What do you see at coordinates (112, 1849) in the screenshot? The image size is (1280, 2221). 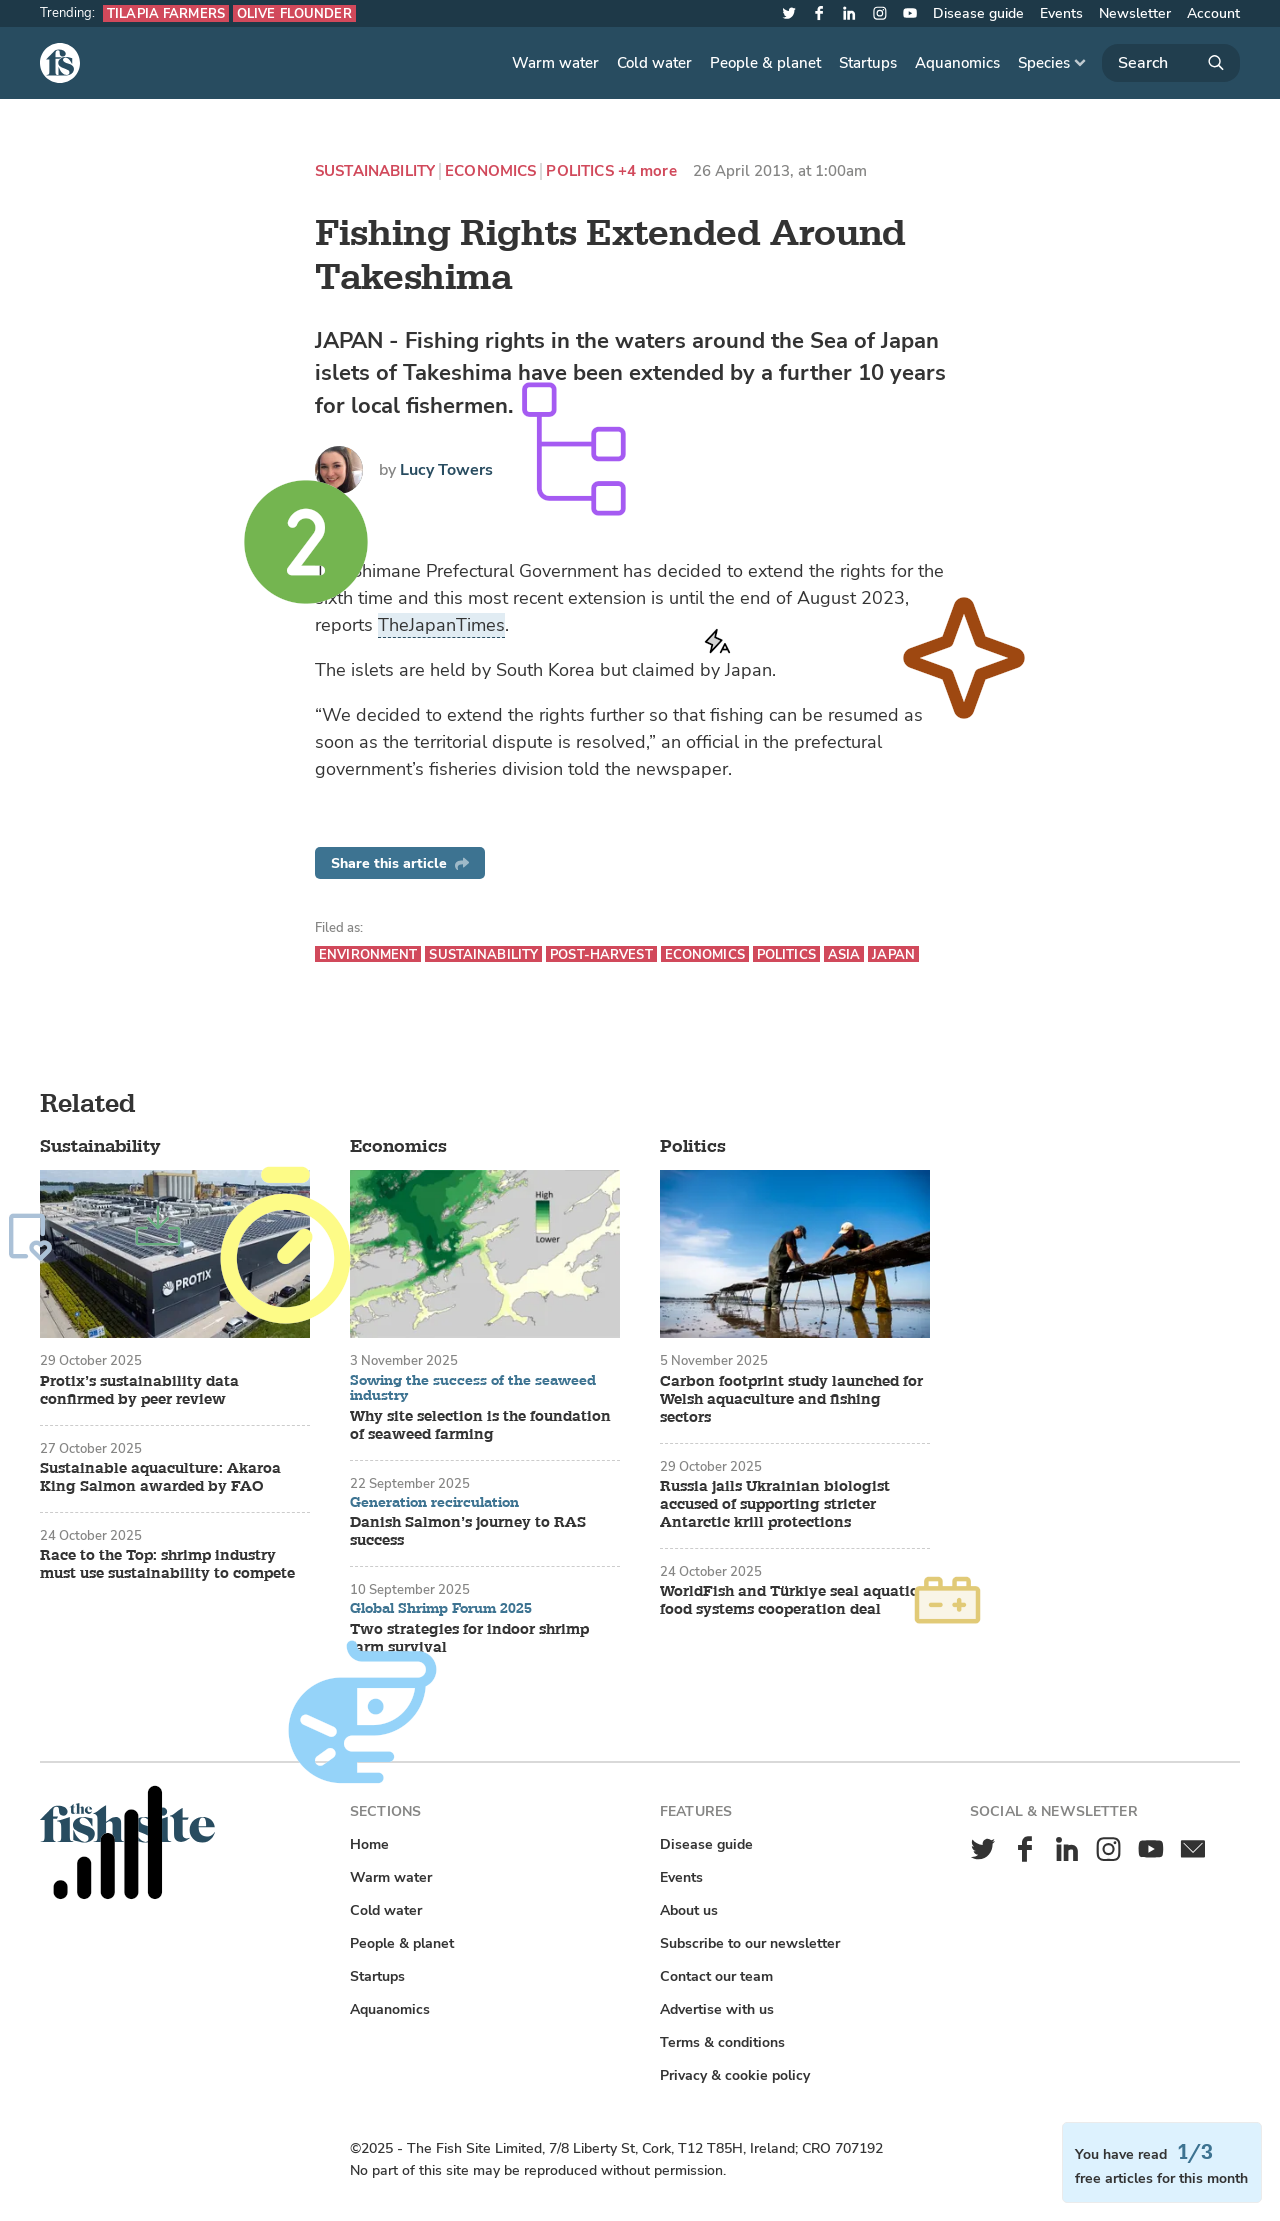 I see `indicates full cellular signal strength` at bounding box center [112, 1849].